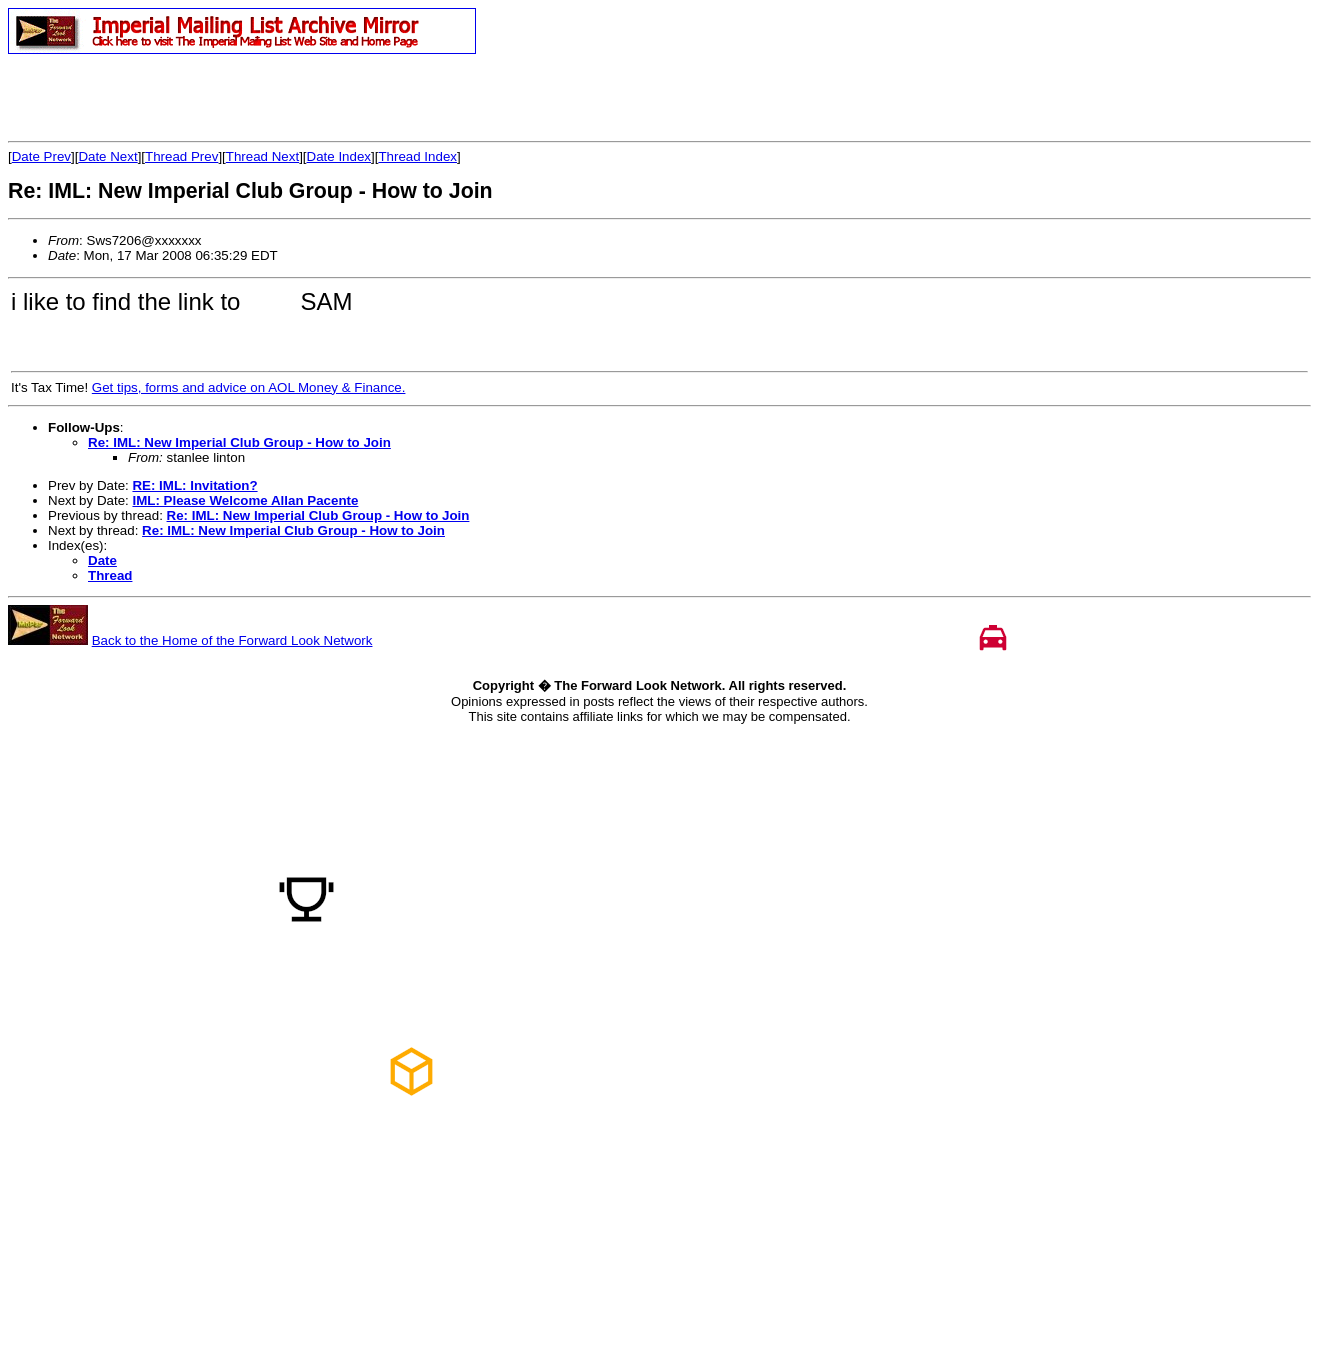  What do you see at coordinates (411, 1071) in the screenshot?
I see `view 3d objects or models` at bounding box center [411, 1071].